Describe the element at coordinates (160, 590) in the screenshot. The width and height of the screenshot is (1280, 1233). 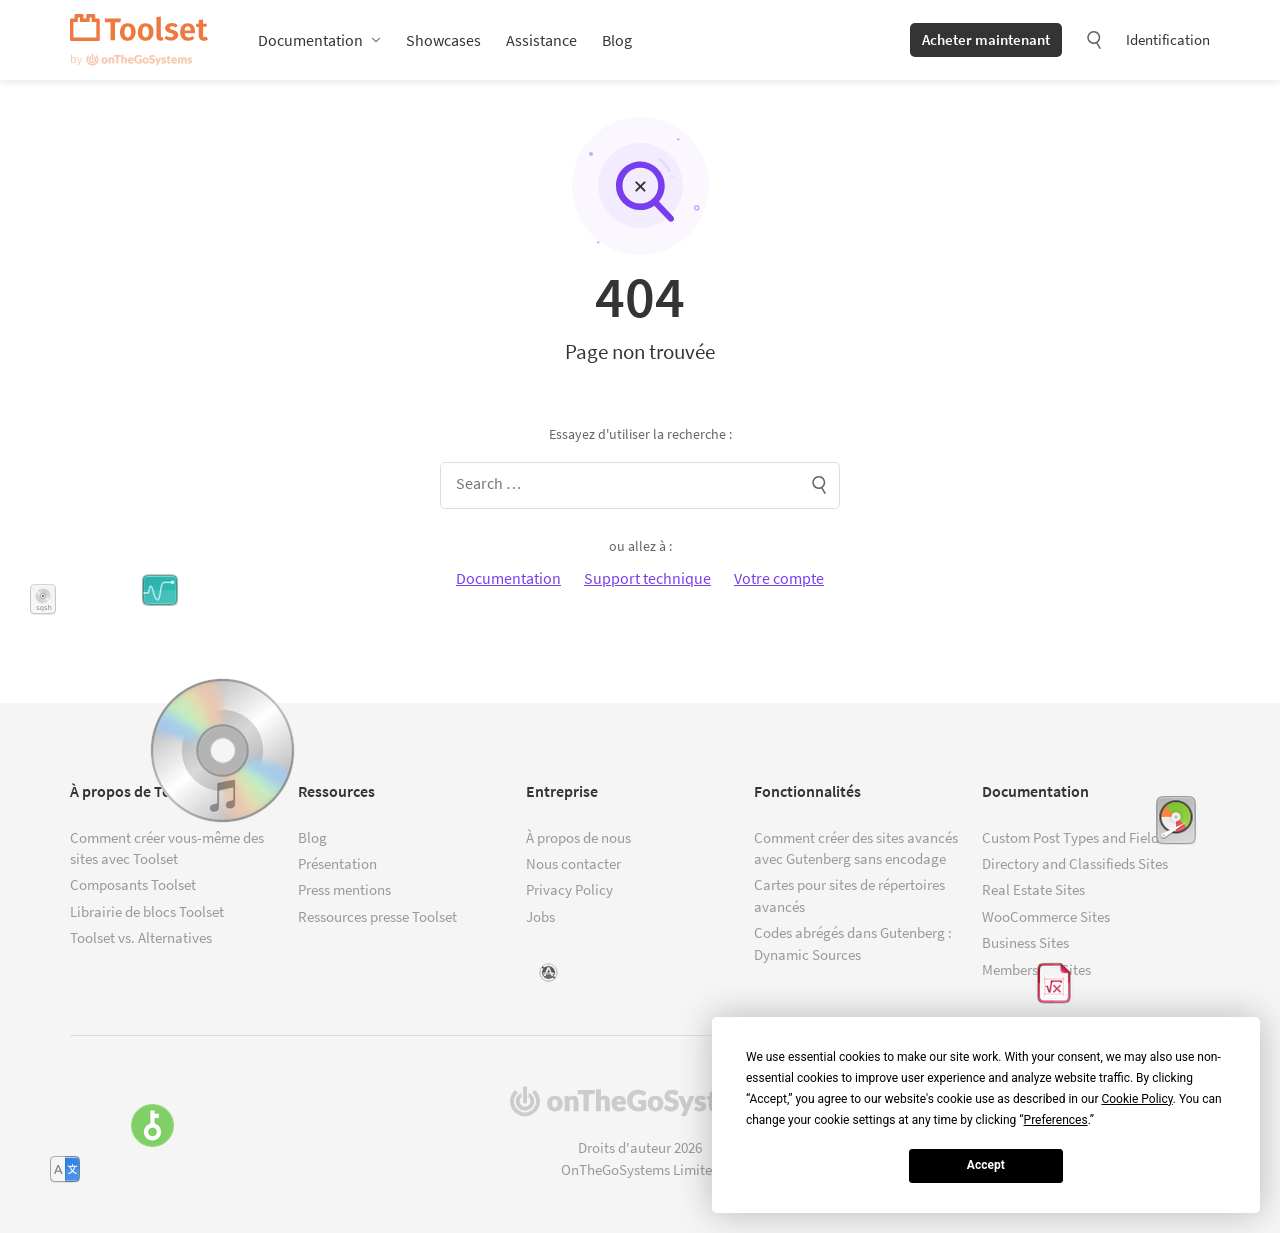
I see `open system resource usage monitor` at that location.